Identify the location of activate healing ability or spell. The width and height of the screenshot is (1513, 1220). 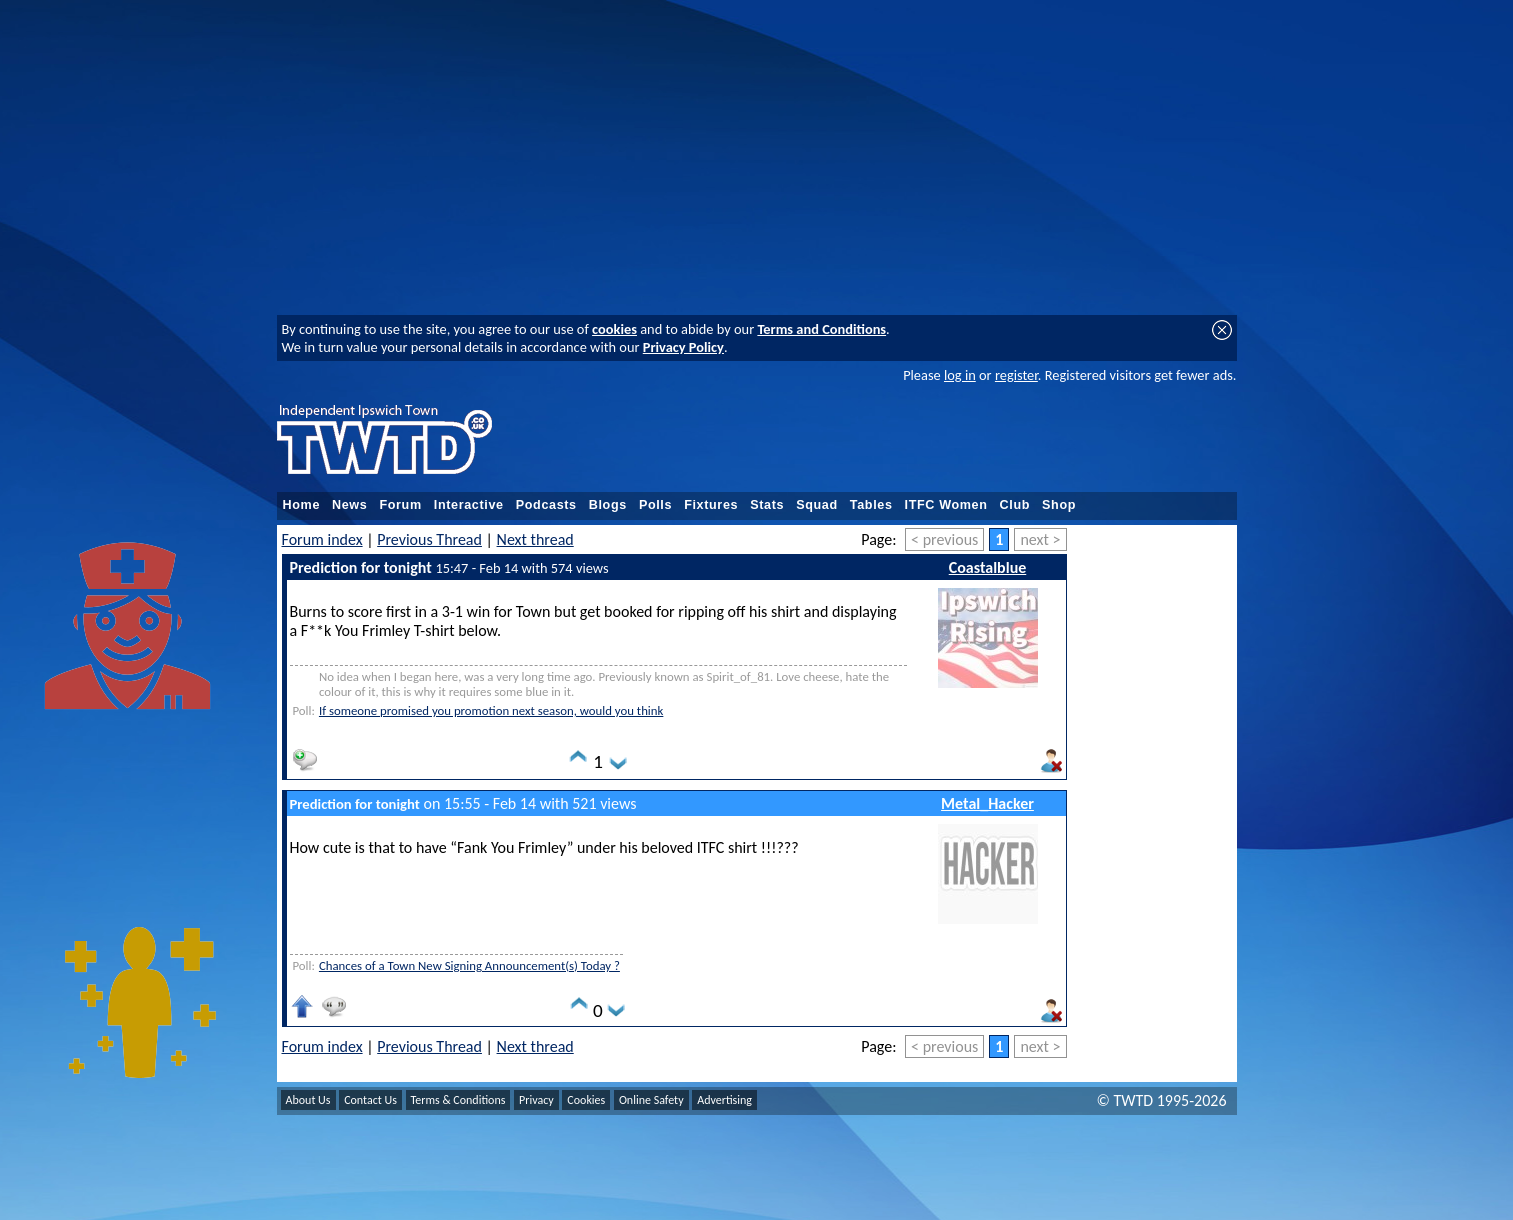
(139, 1002).